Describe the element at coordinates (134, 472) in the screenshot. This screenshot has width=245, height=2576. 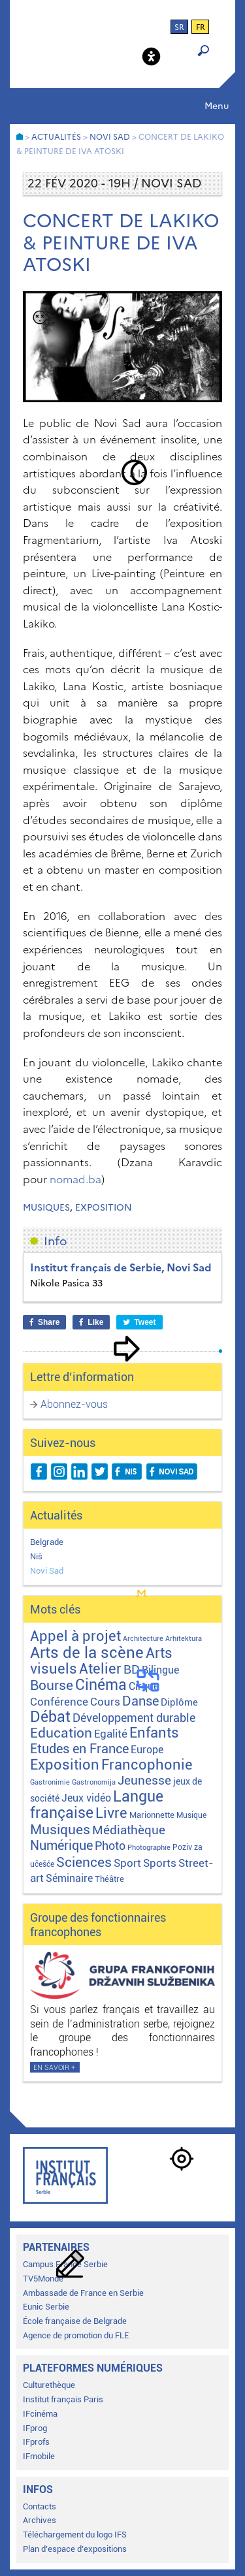
I see `toggle dark mode or night theme` at that location.